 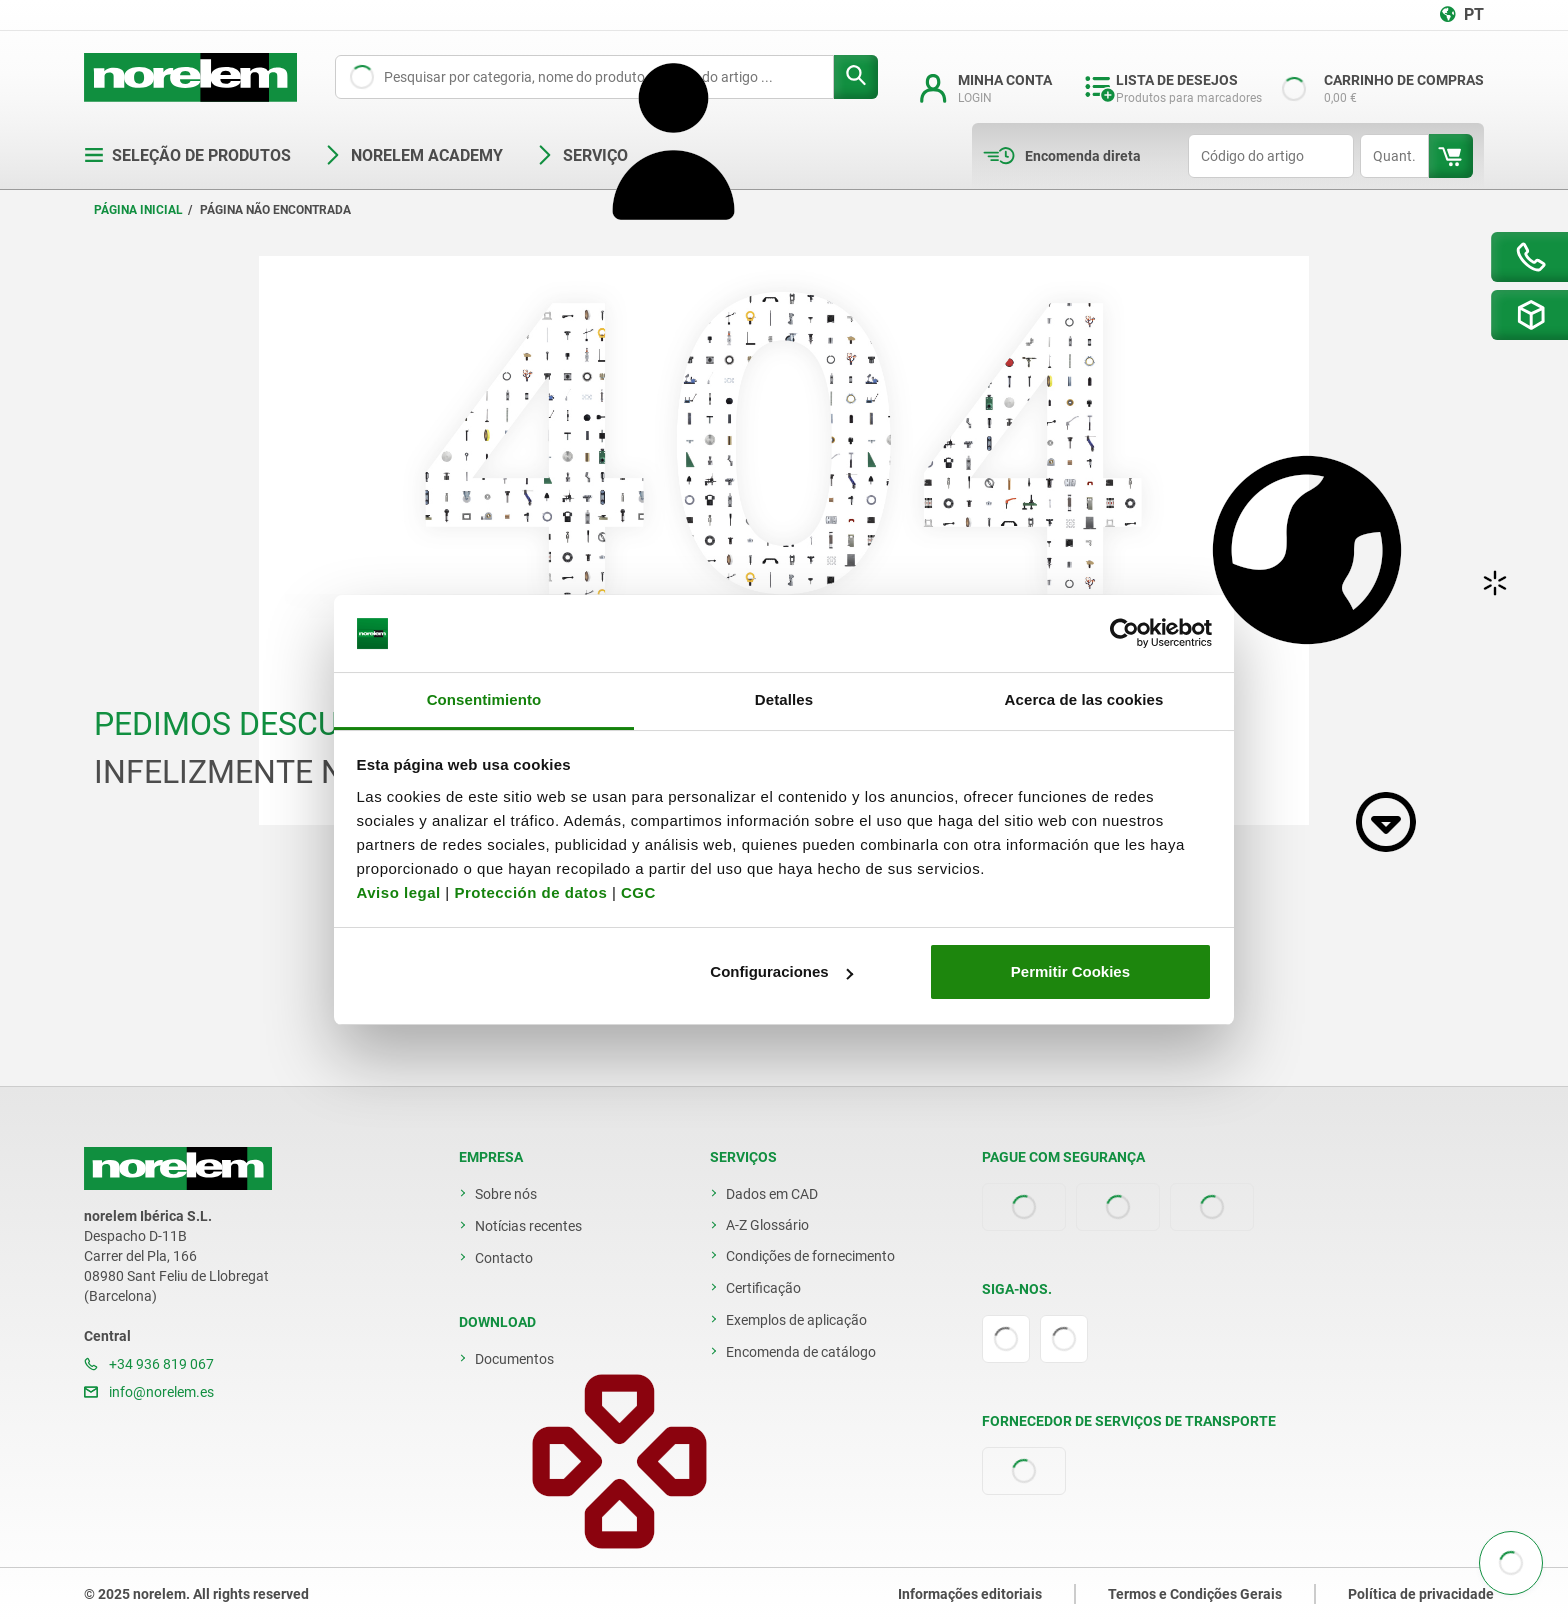 I want to click on access global or international settings, so click(x=1307, y=550).